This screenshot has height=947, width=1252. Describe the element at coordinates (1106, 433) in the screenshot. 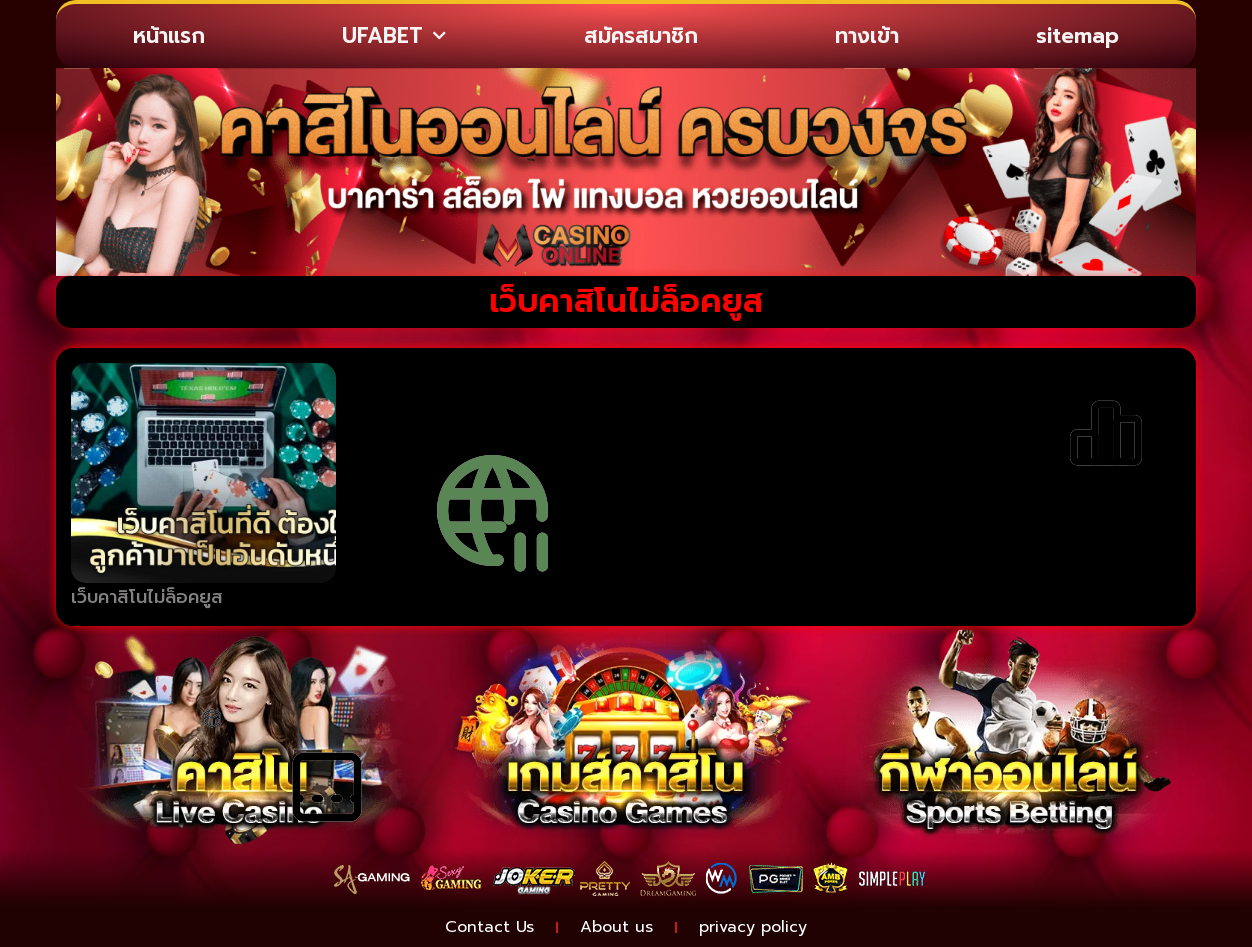

I see `view analytics or statistics` at that location.